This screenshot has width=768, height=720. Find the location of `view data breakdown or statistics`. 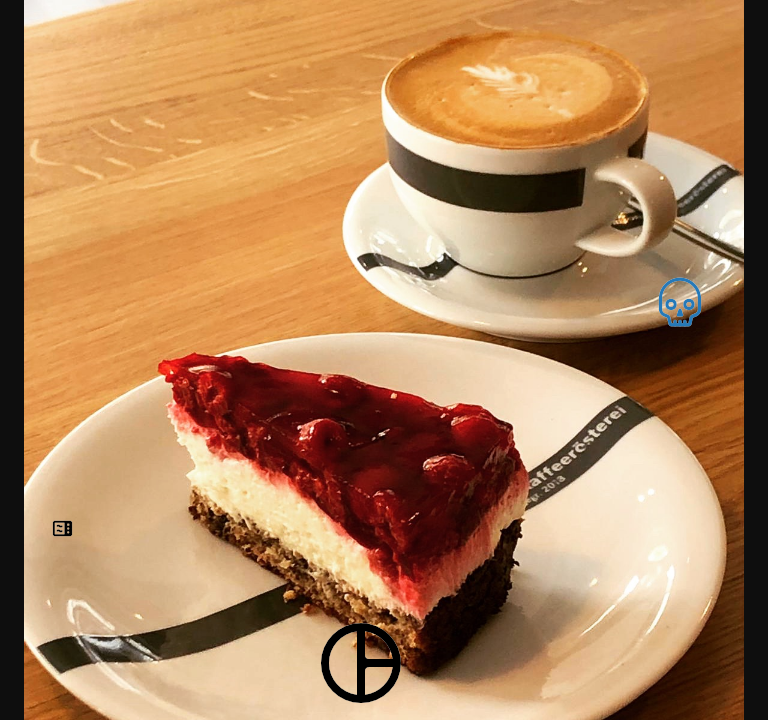

view data breakdown or statistics is located at coordinates (361, 663).